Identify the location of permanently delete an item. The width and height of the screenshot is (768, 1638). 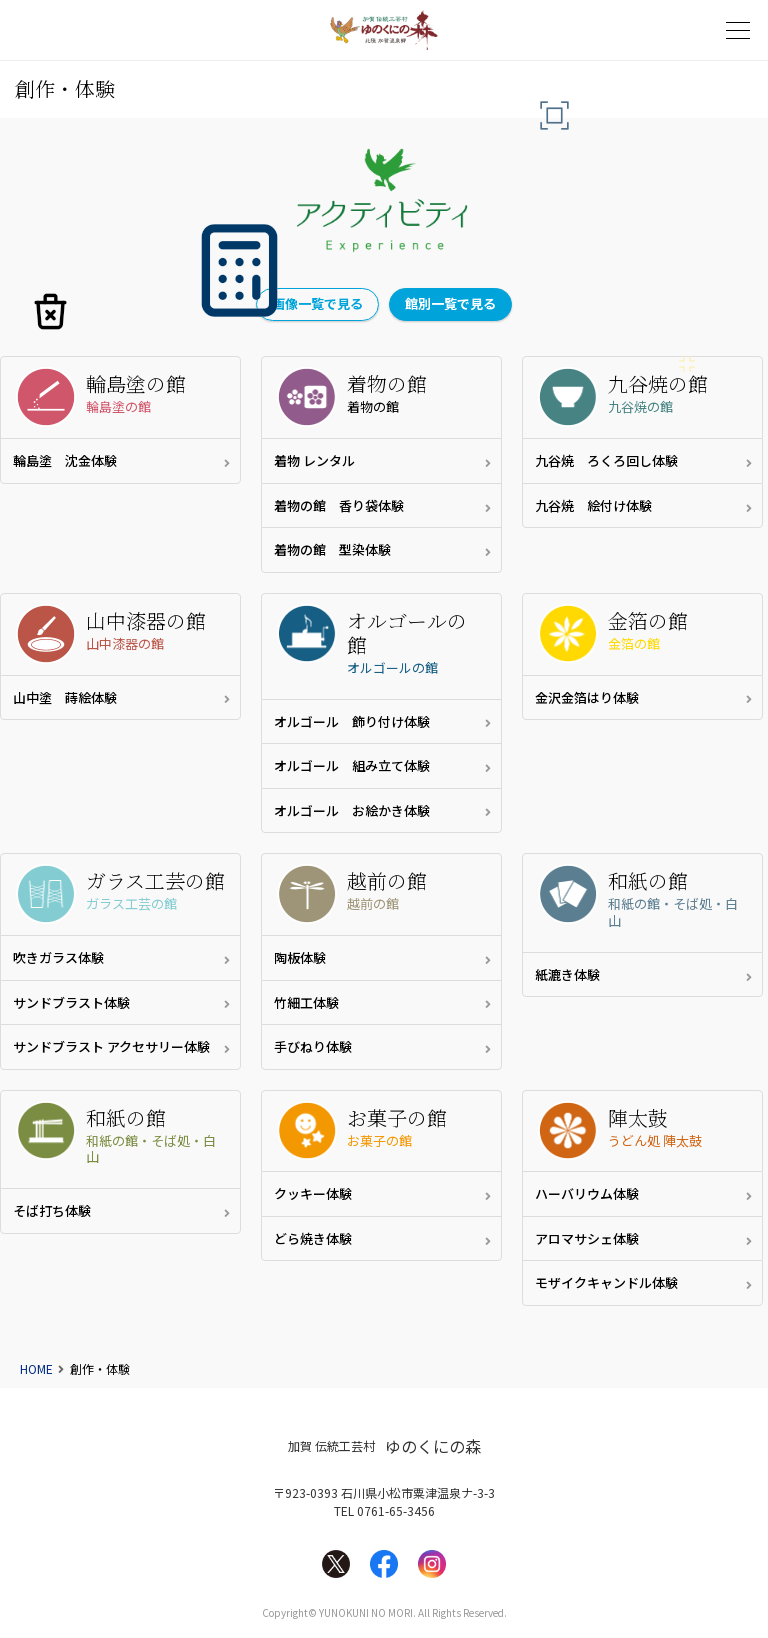
(50, 311).